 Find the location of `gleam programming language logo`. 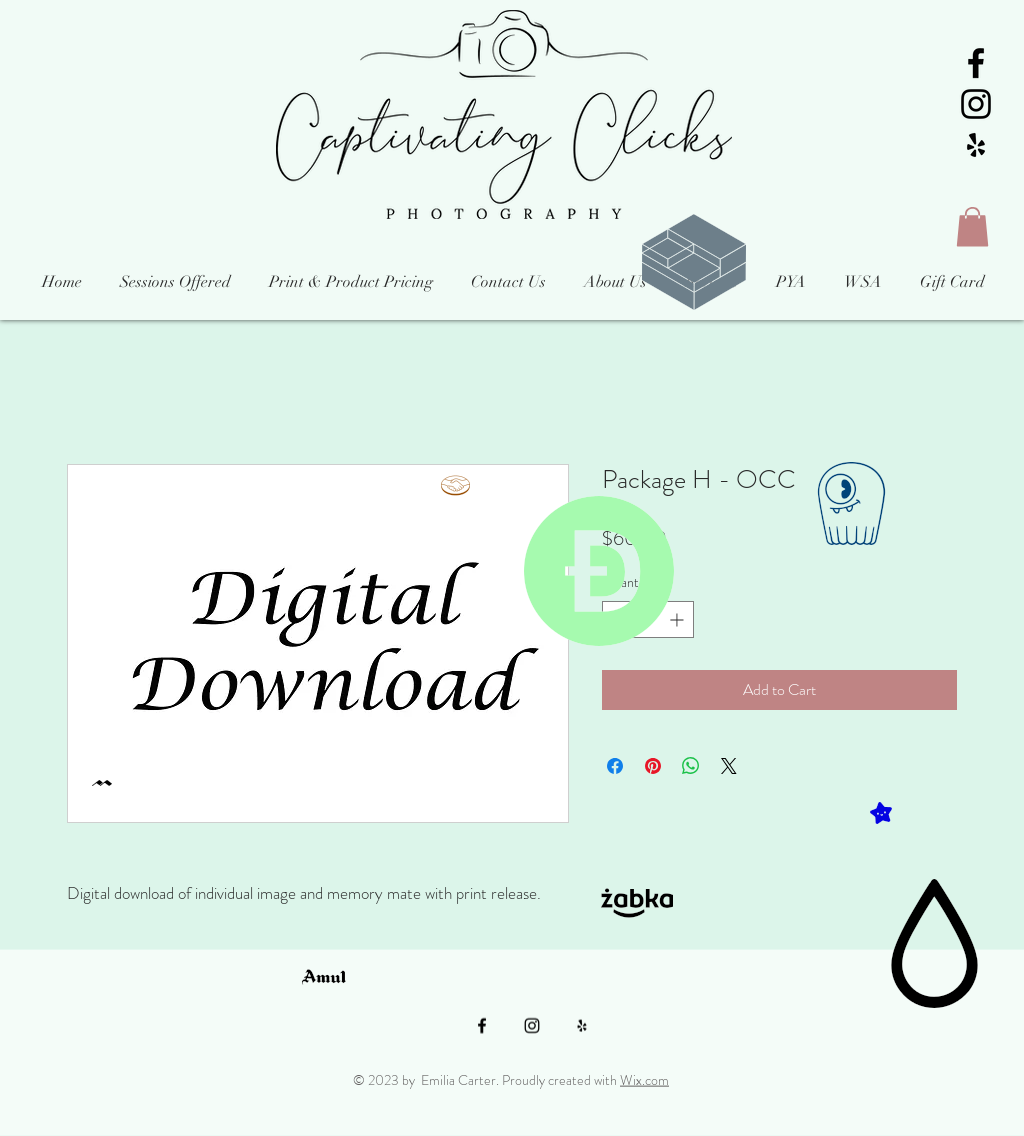

gleam programming language logo is located at coordinates (881, 813).